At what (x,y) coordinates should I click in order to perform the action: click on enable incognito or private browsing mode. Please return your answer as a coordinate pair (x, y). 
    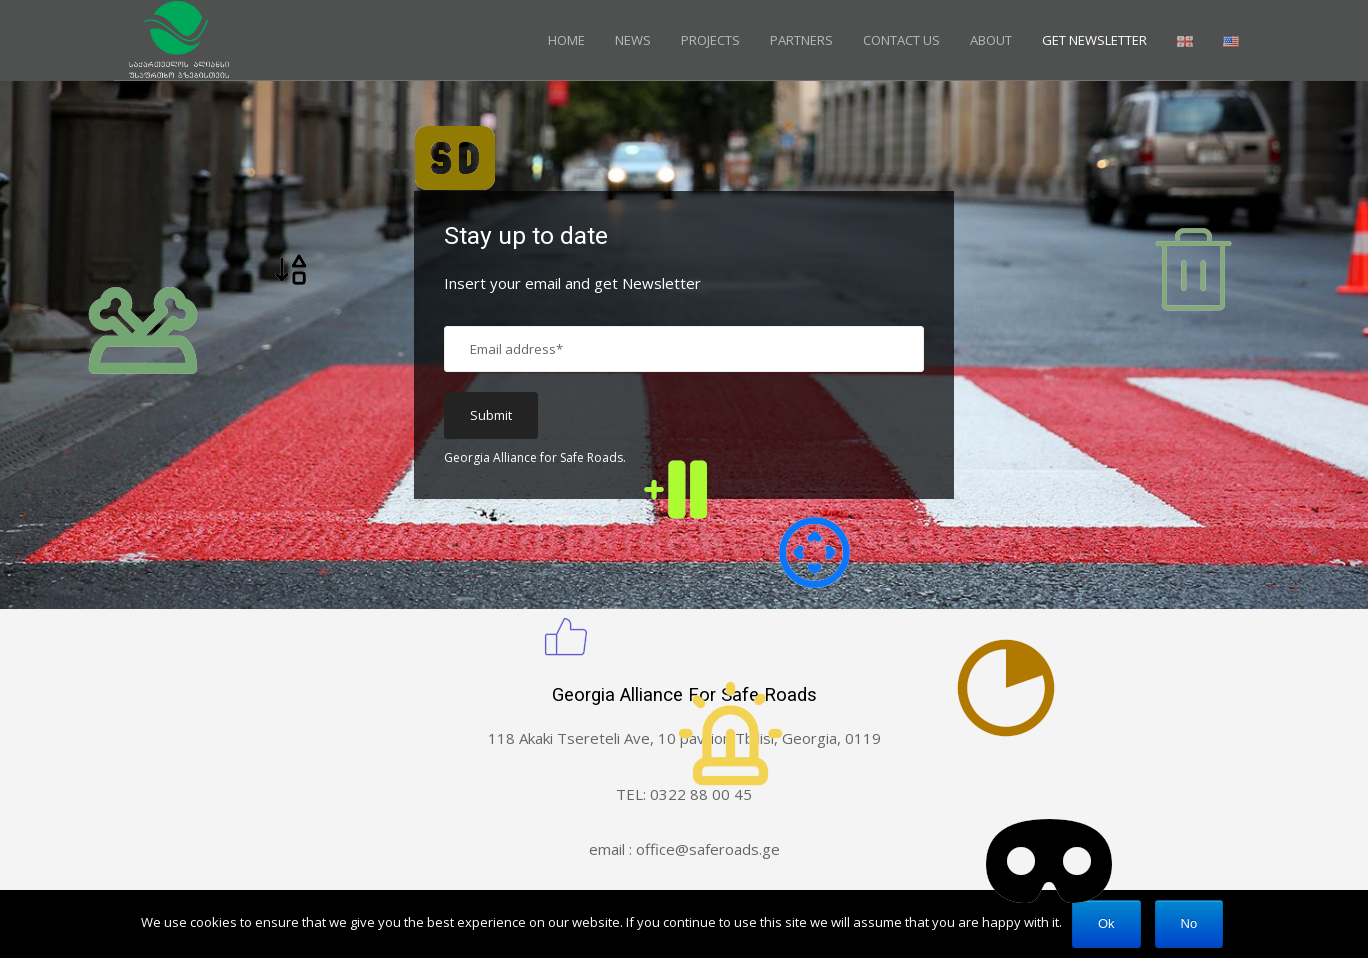
    Looking at the image, I should click on (1049, 861).